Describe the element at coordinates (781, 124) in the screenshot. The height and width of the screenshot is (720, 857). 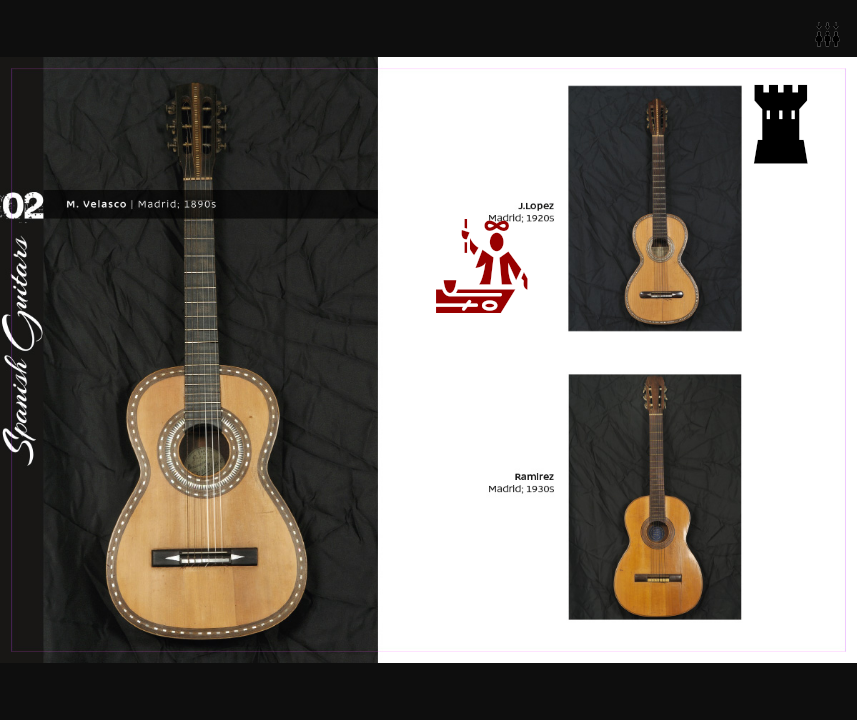
I see `view castle or fortress location` at that location.